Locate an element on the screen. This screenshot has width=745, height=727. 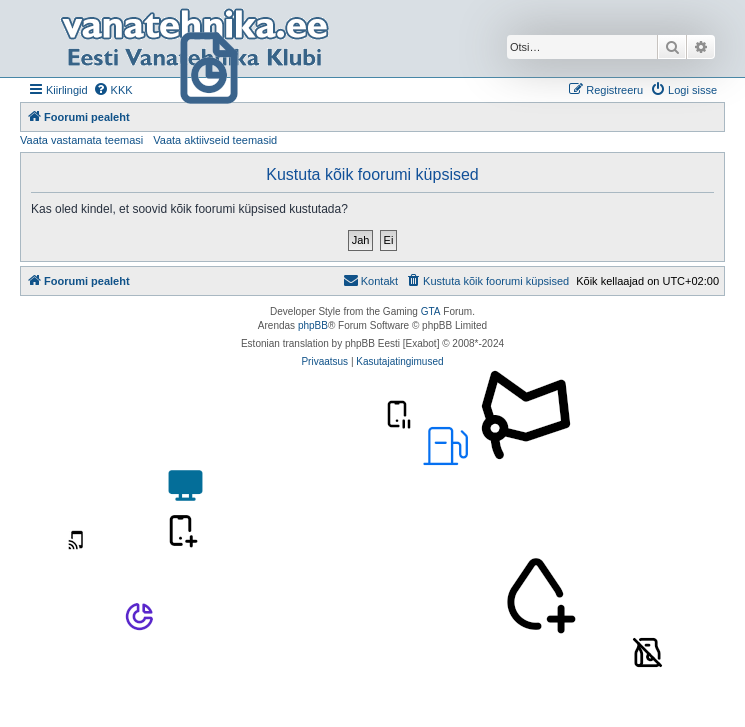
switch to desktop view is located at coordinates (185, 485).